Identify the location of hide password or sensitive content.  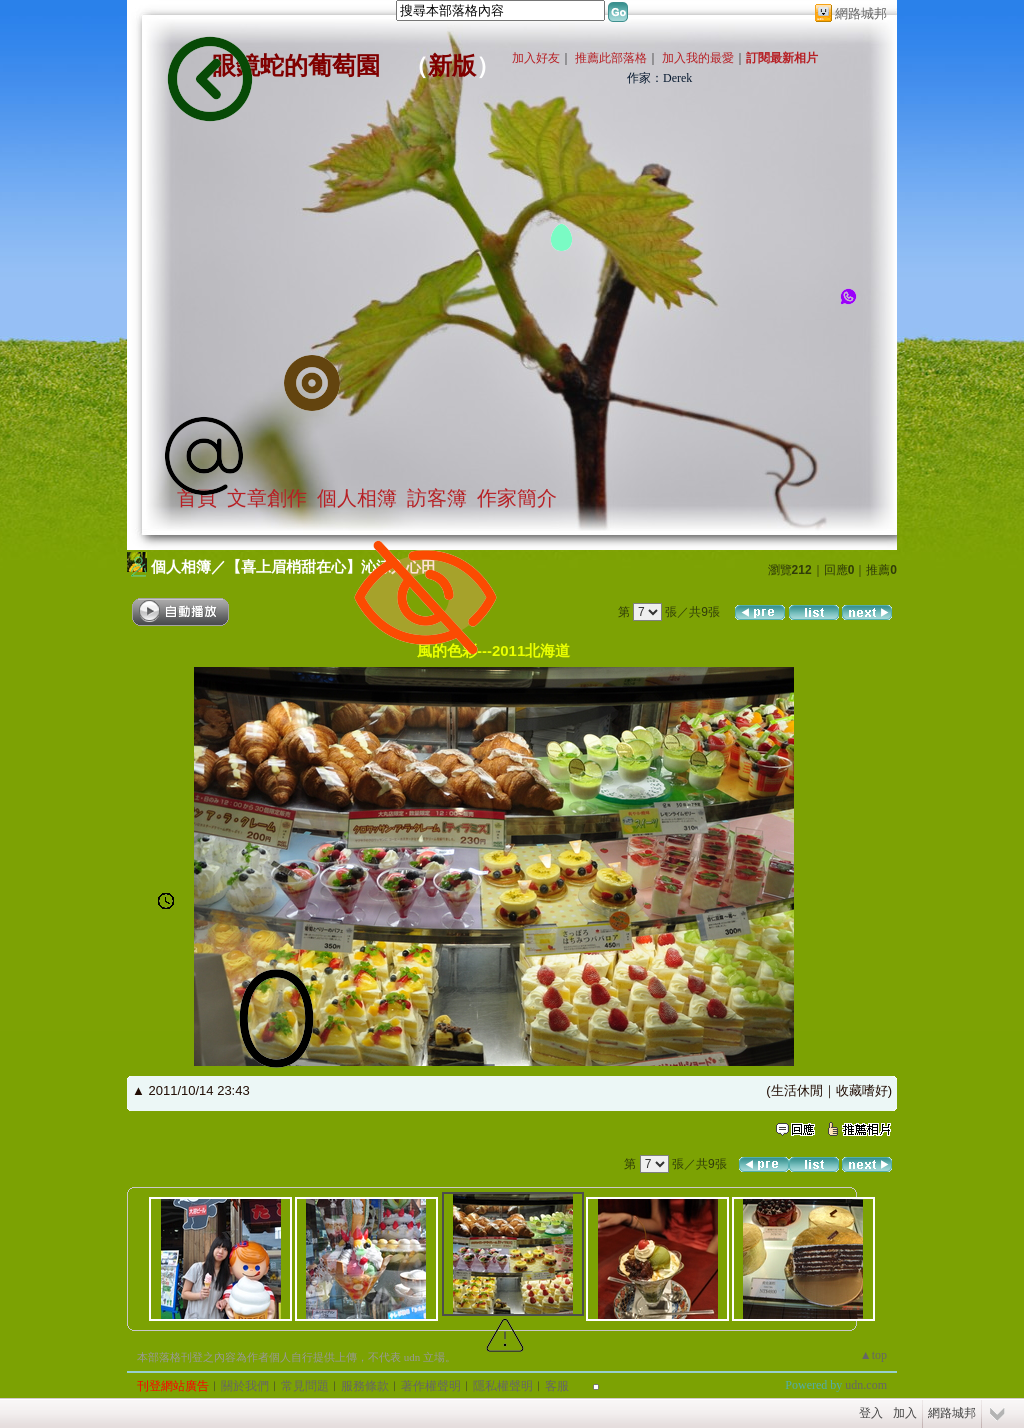
(425, 597).